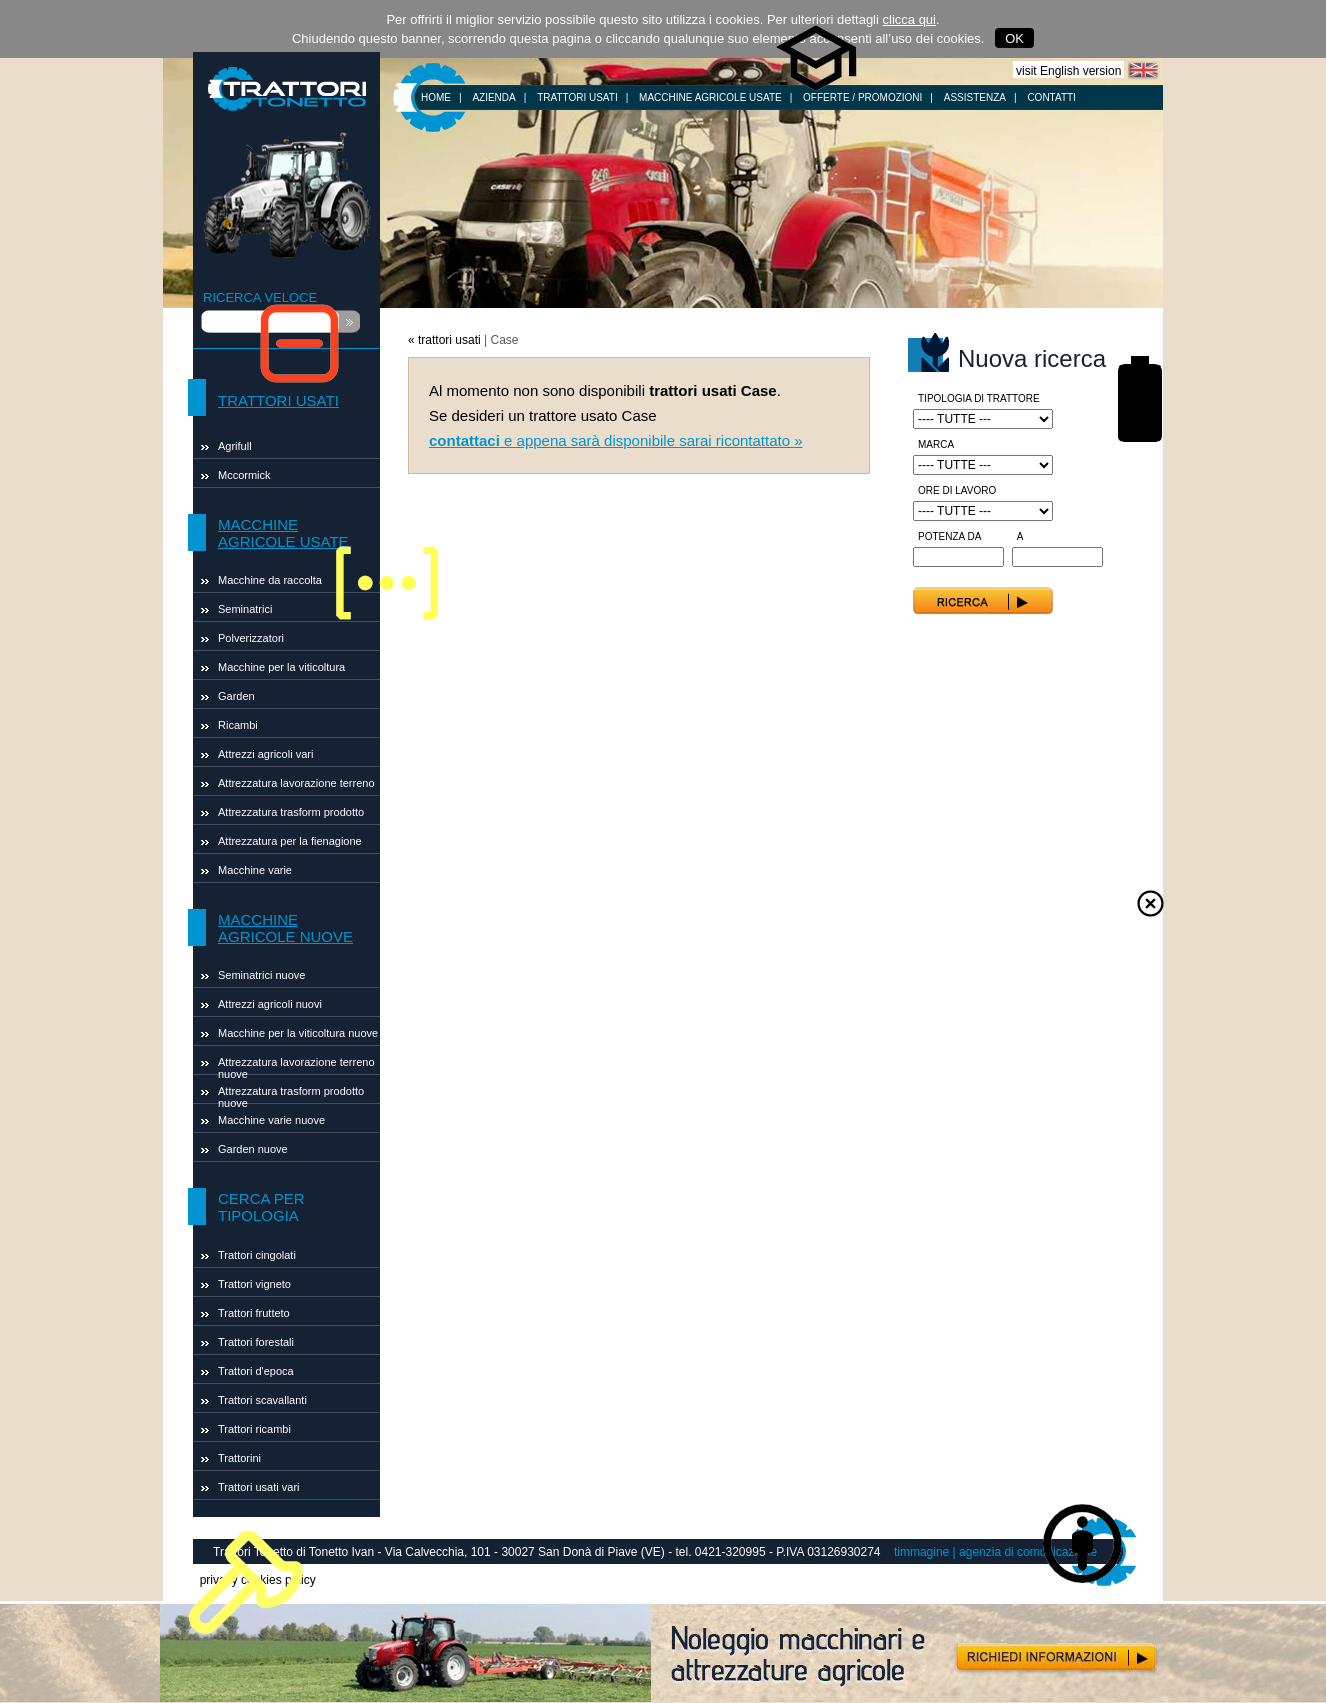  I want to click on indicates battery is fully charged, so click(1140, 399).